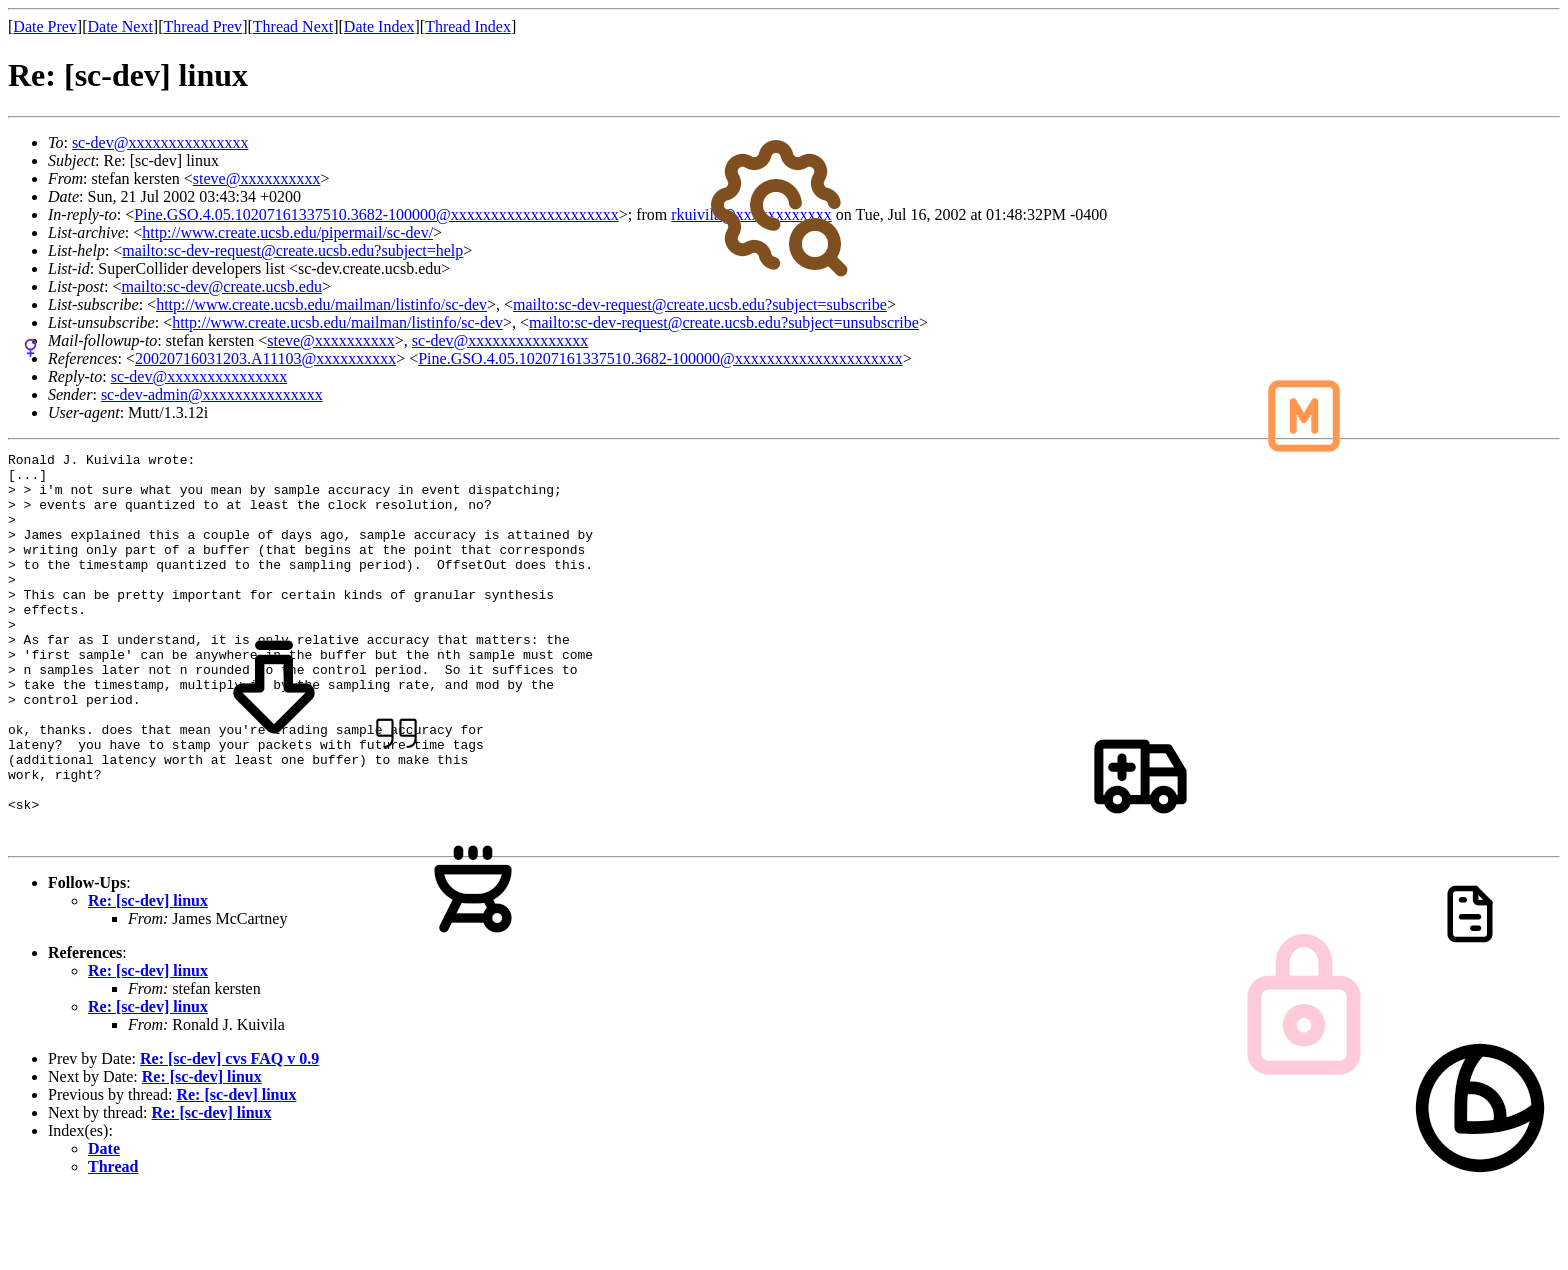 This screenshot has height=1270, width=1568. I want to click on CoreOS brand logo, so click(1480, 1108).